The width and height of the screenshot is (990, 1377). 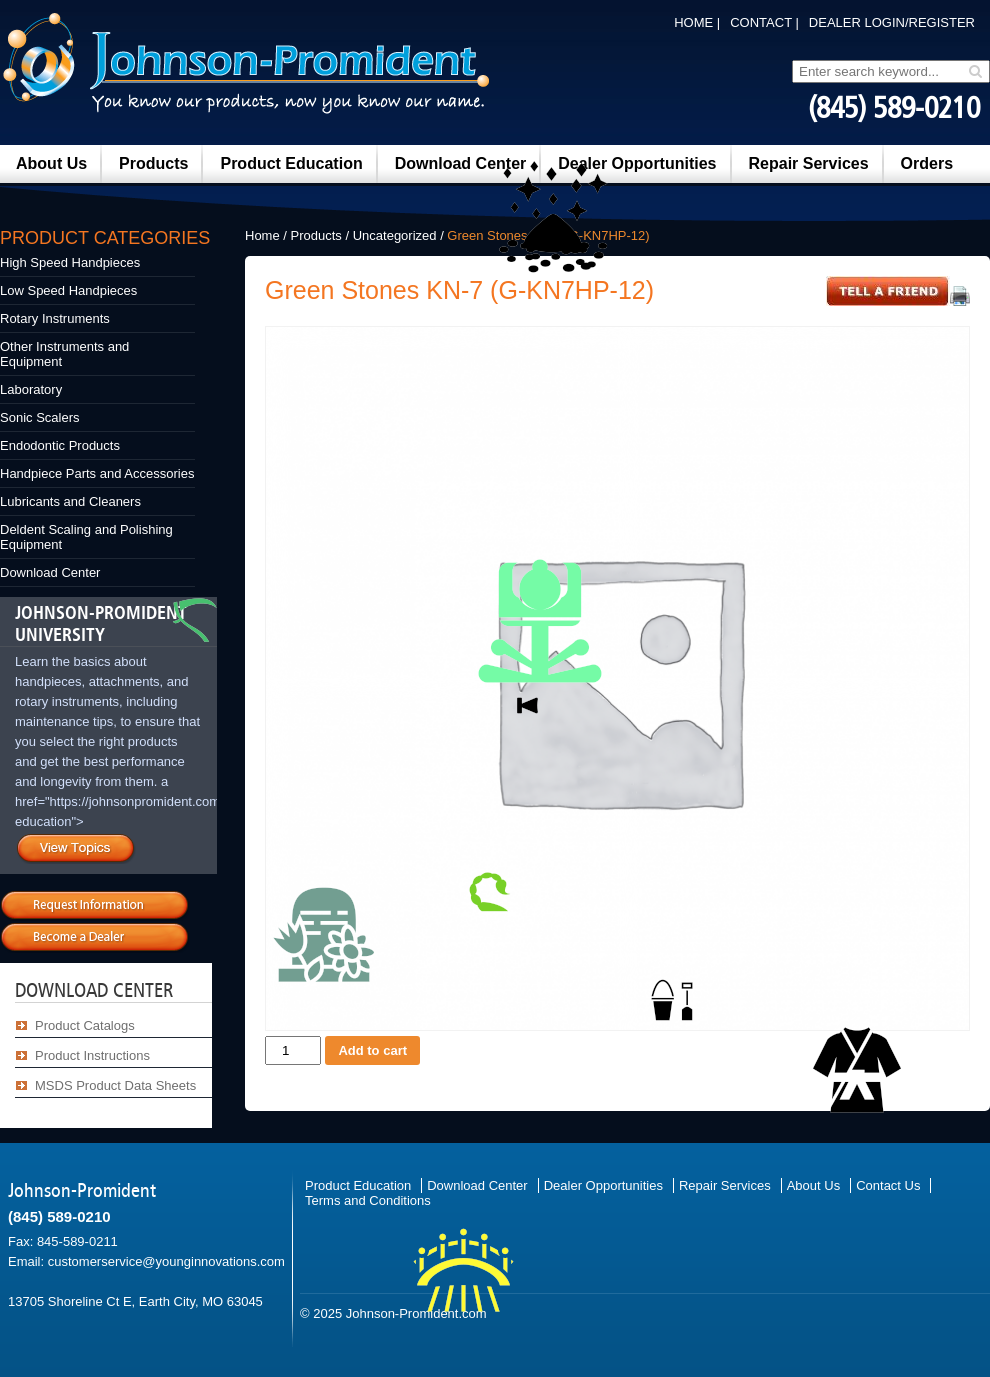 What do you see at coordinates (324, 933) in the screenshot?
I see `memorial or cemetery location marker` at bounding box center [324, 933].